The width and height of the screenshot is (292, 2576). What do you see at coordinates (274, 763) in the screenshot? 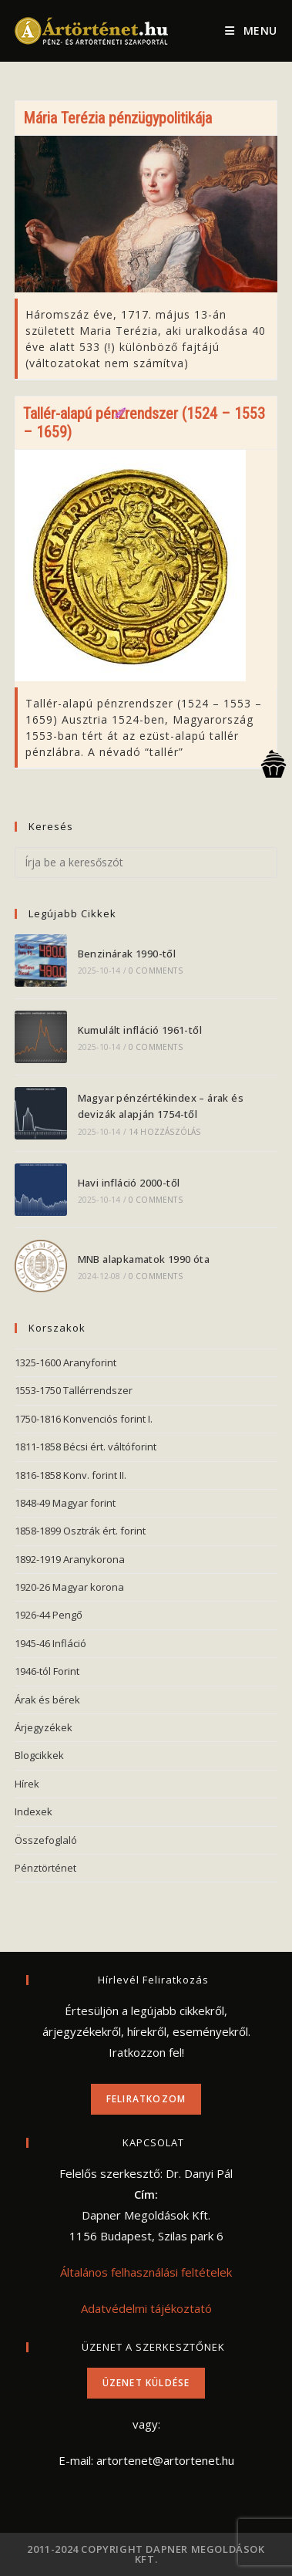
I see `access bakery or dessert options` at bounding box center [274, 763].